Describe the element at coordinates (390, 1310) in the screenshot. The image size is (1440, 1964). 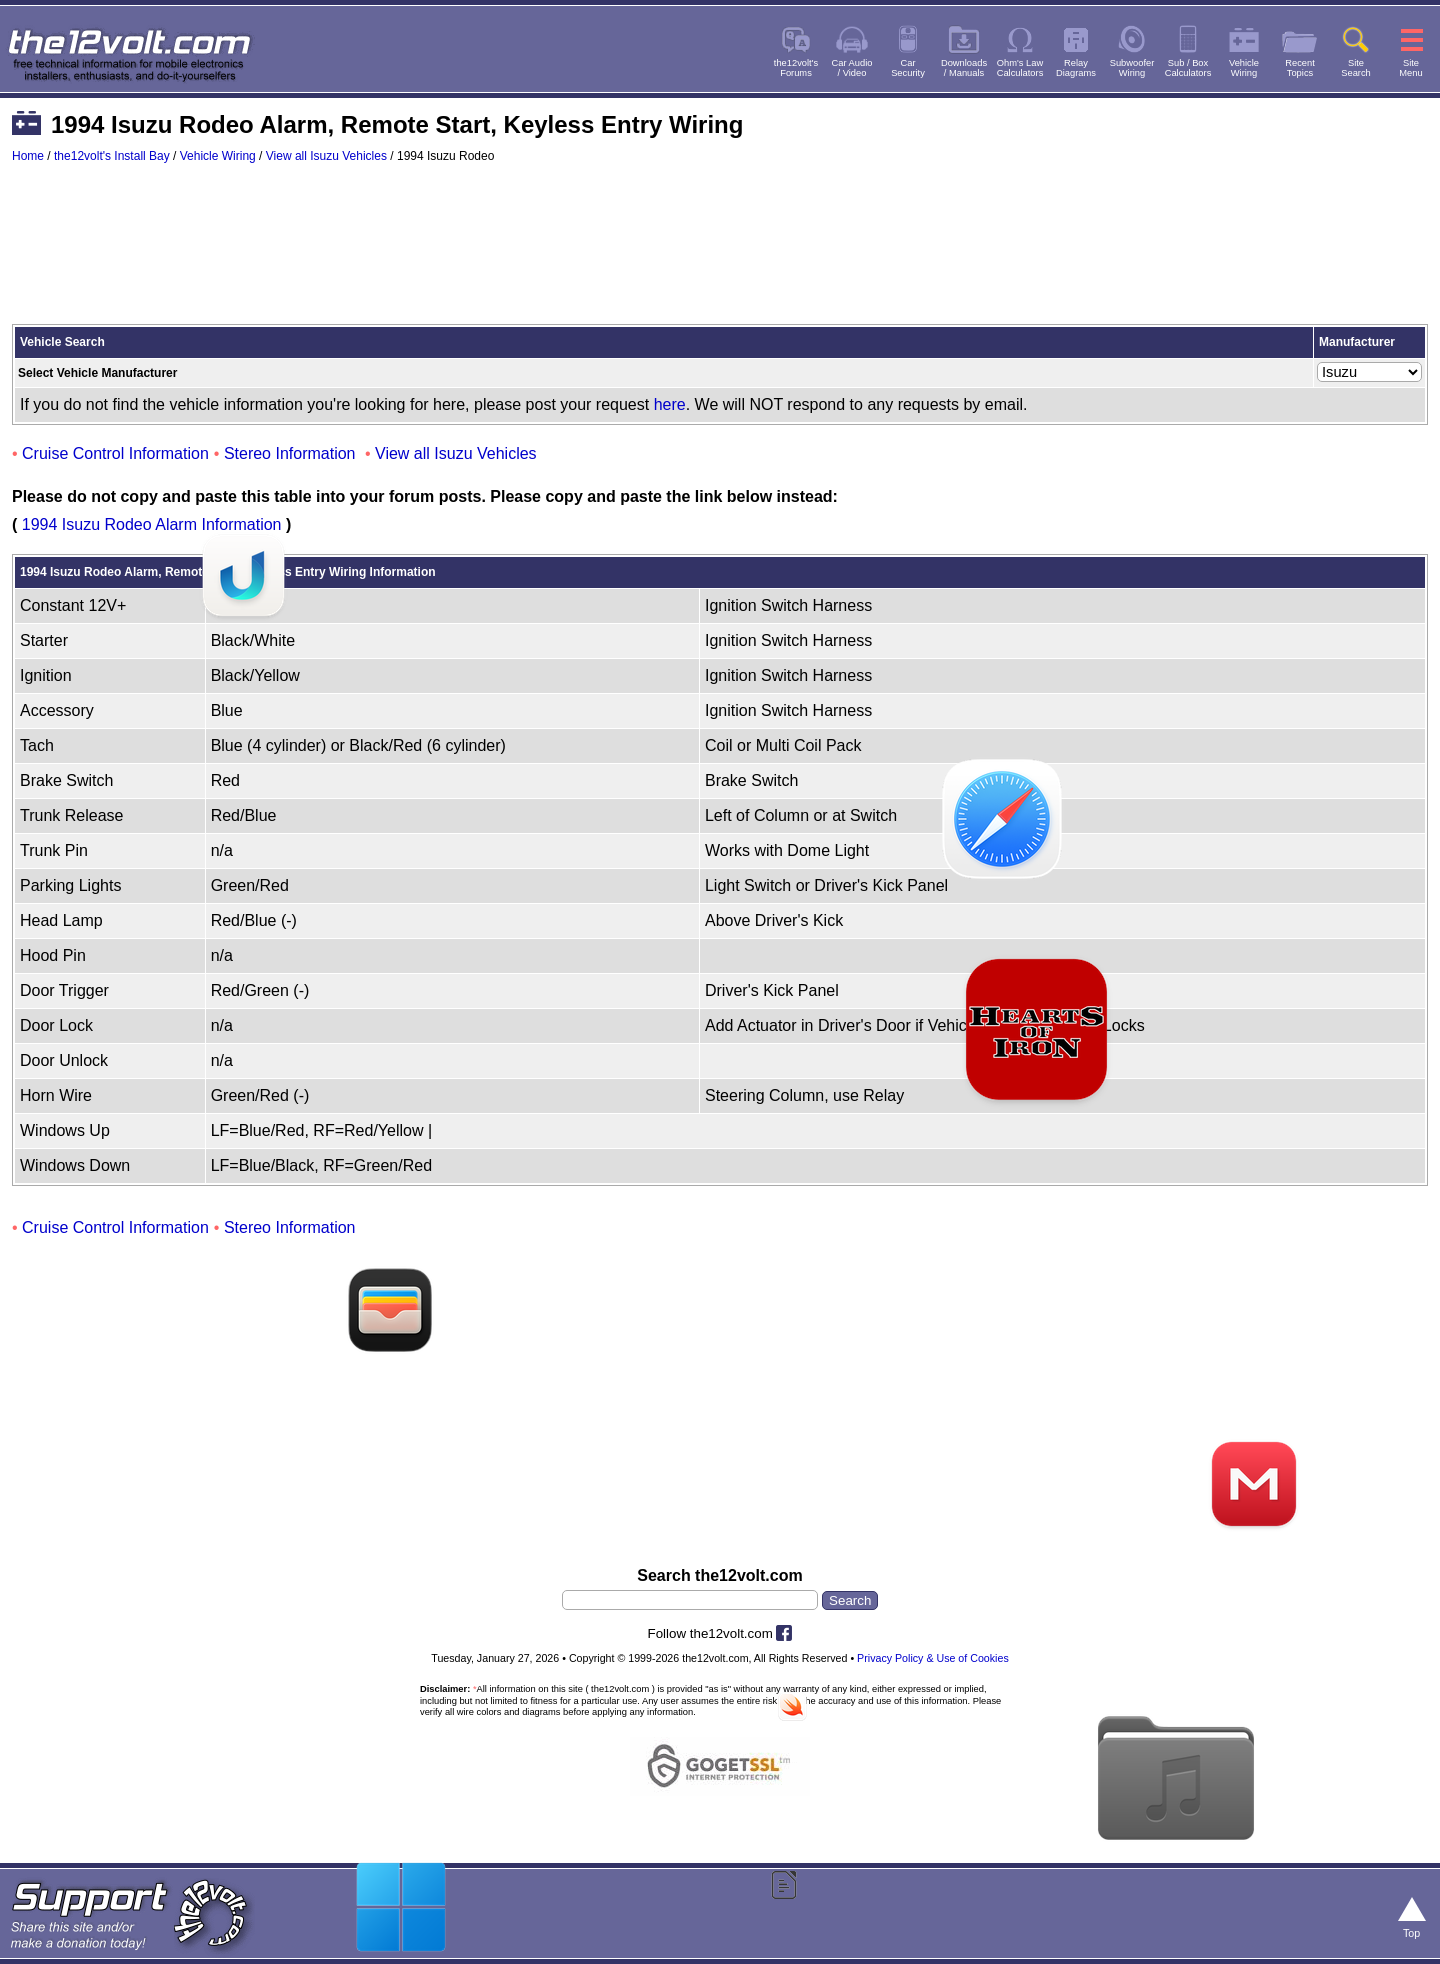
I see `open apple wallet app` at that location.